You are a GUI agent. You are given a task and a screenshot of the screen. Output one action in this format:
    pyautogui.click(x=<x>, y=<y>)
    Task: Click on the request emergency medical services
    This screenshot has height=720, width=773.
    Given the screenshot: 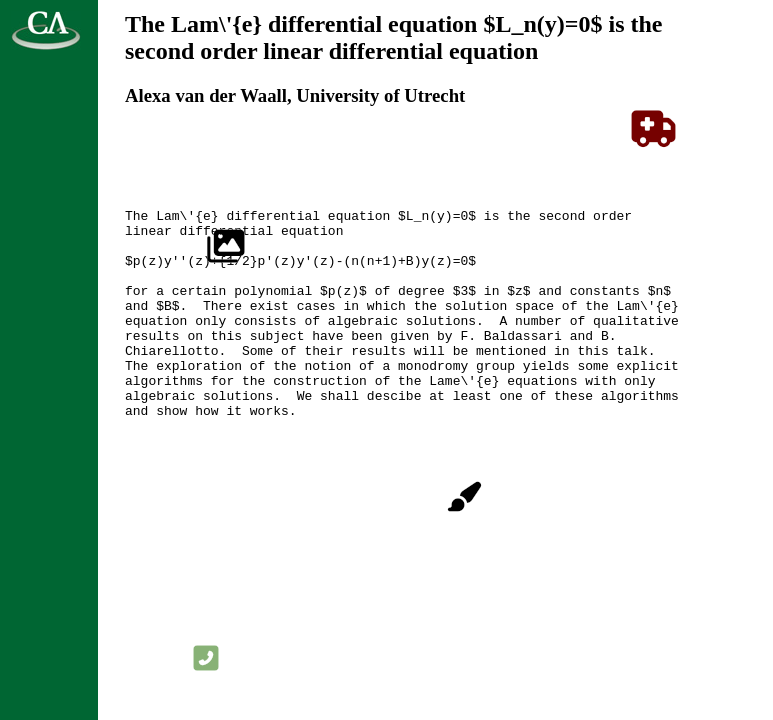 What is the action you would take?
    pyautogui.click(x=653, y=127)
    